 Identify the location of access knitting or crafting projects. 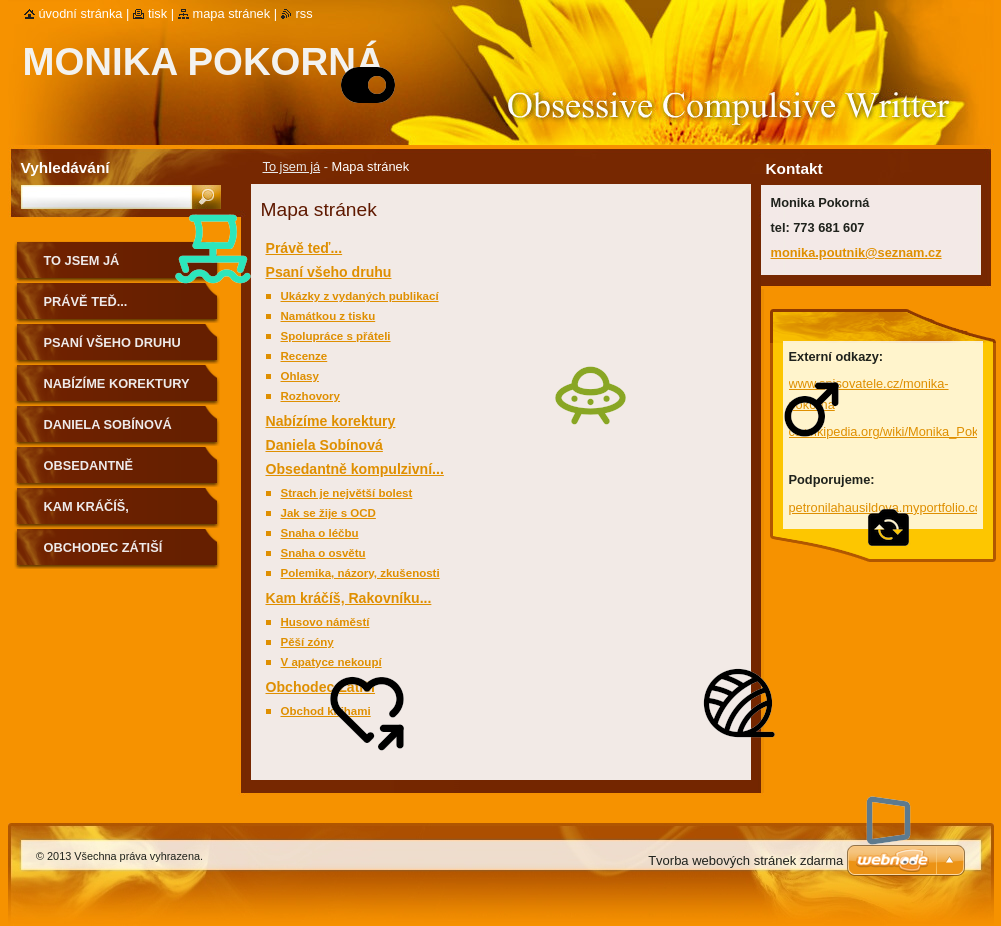
(738, 703).